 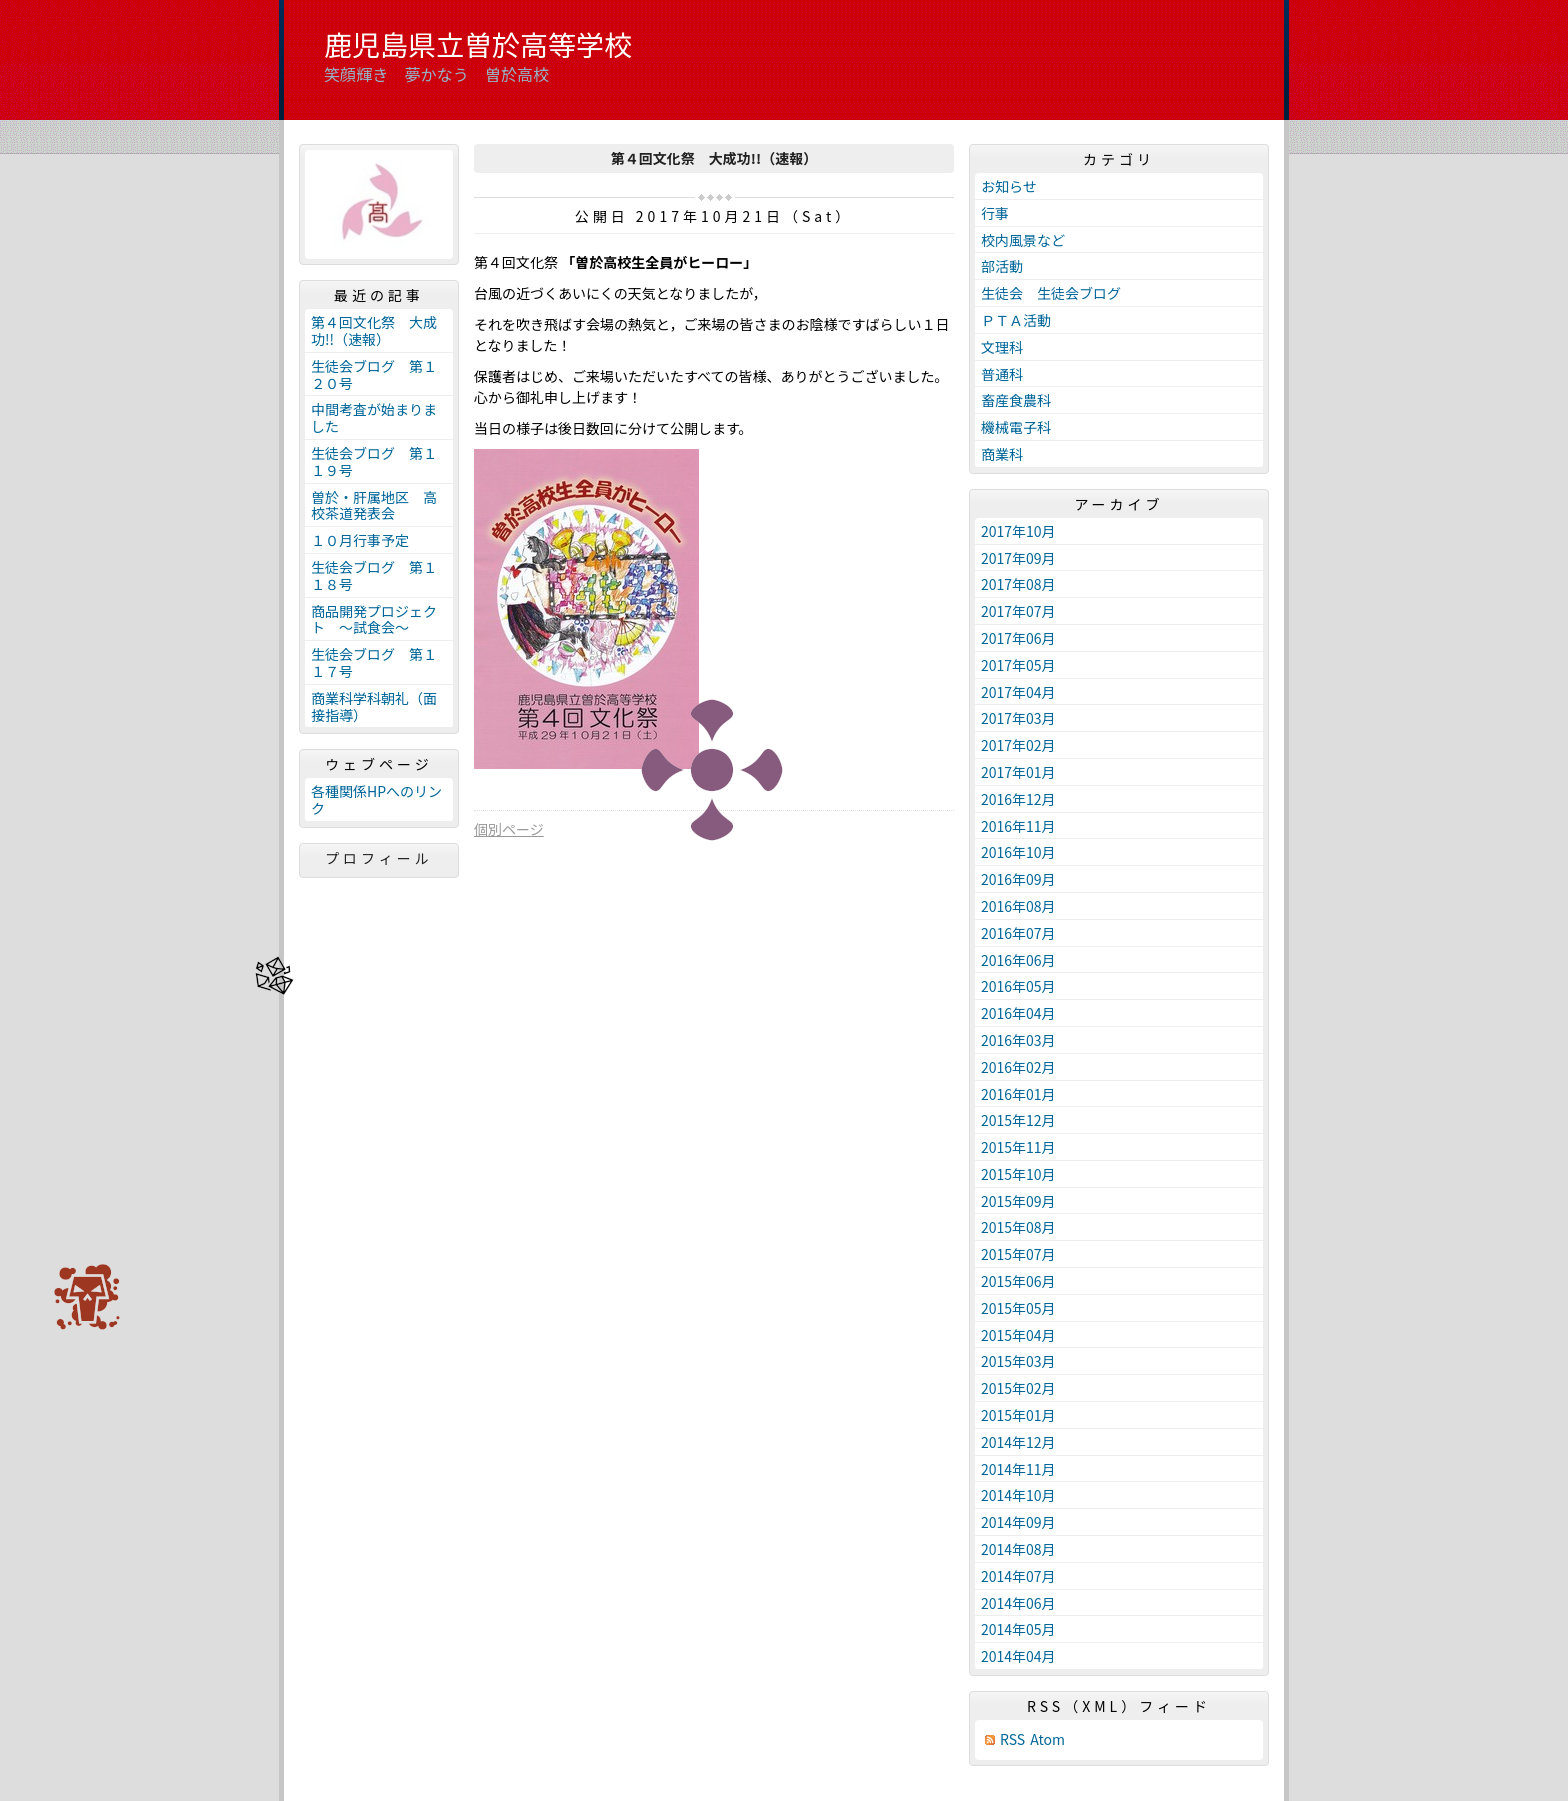 I want to click on view your gem balance or currency, so click(x=274, y=975).